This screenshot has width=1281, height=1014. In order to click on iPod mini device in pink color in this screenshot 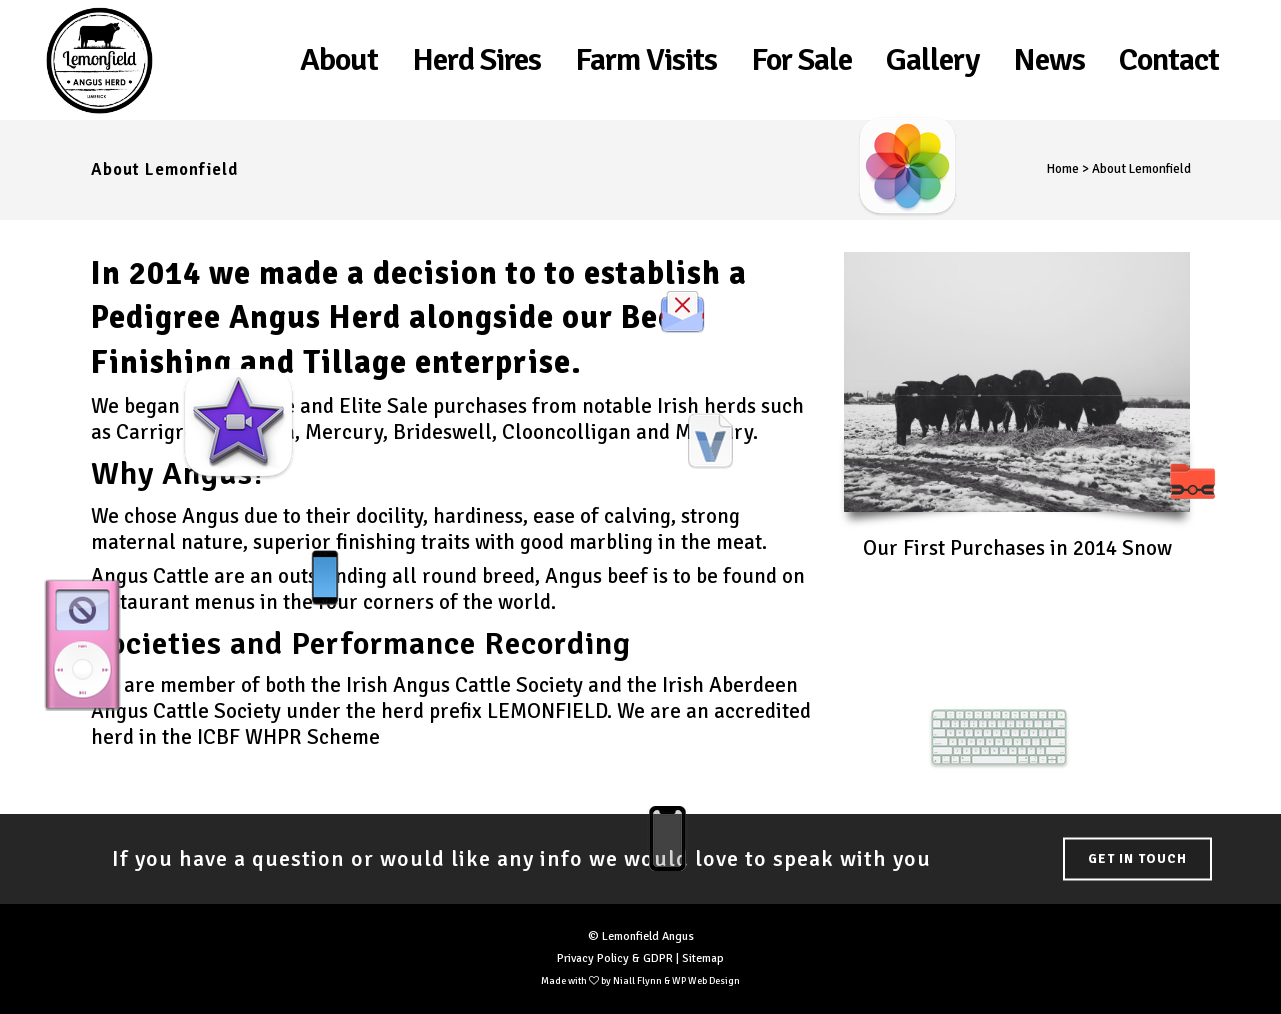, I will do `click(81, 644)`.